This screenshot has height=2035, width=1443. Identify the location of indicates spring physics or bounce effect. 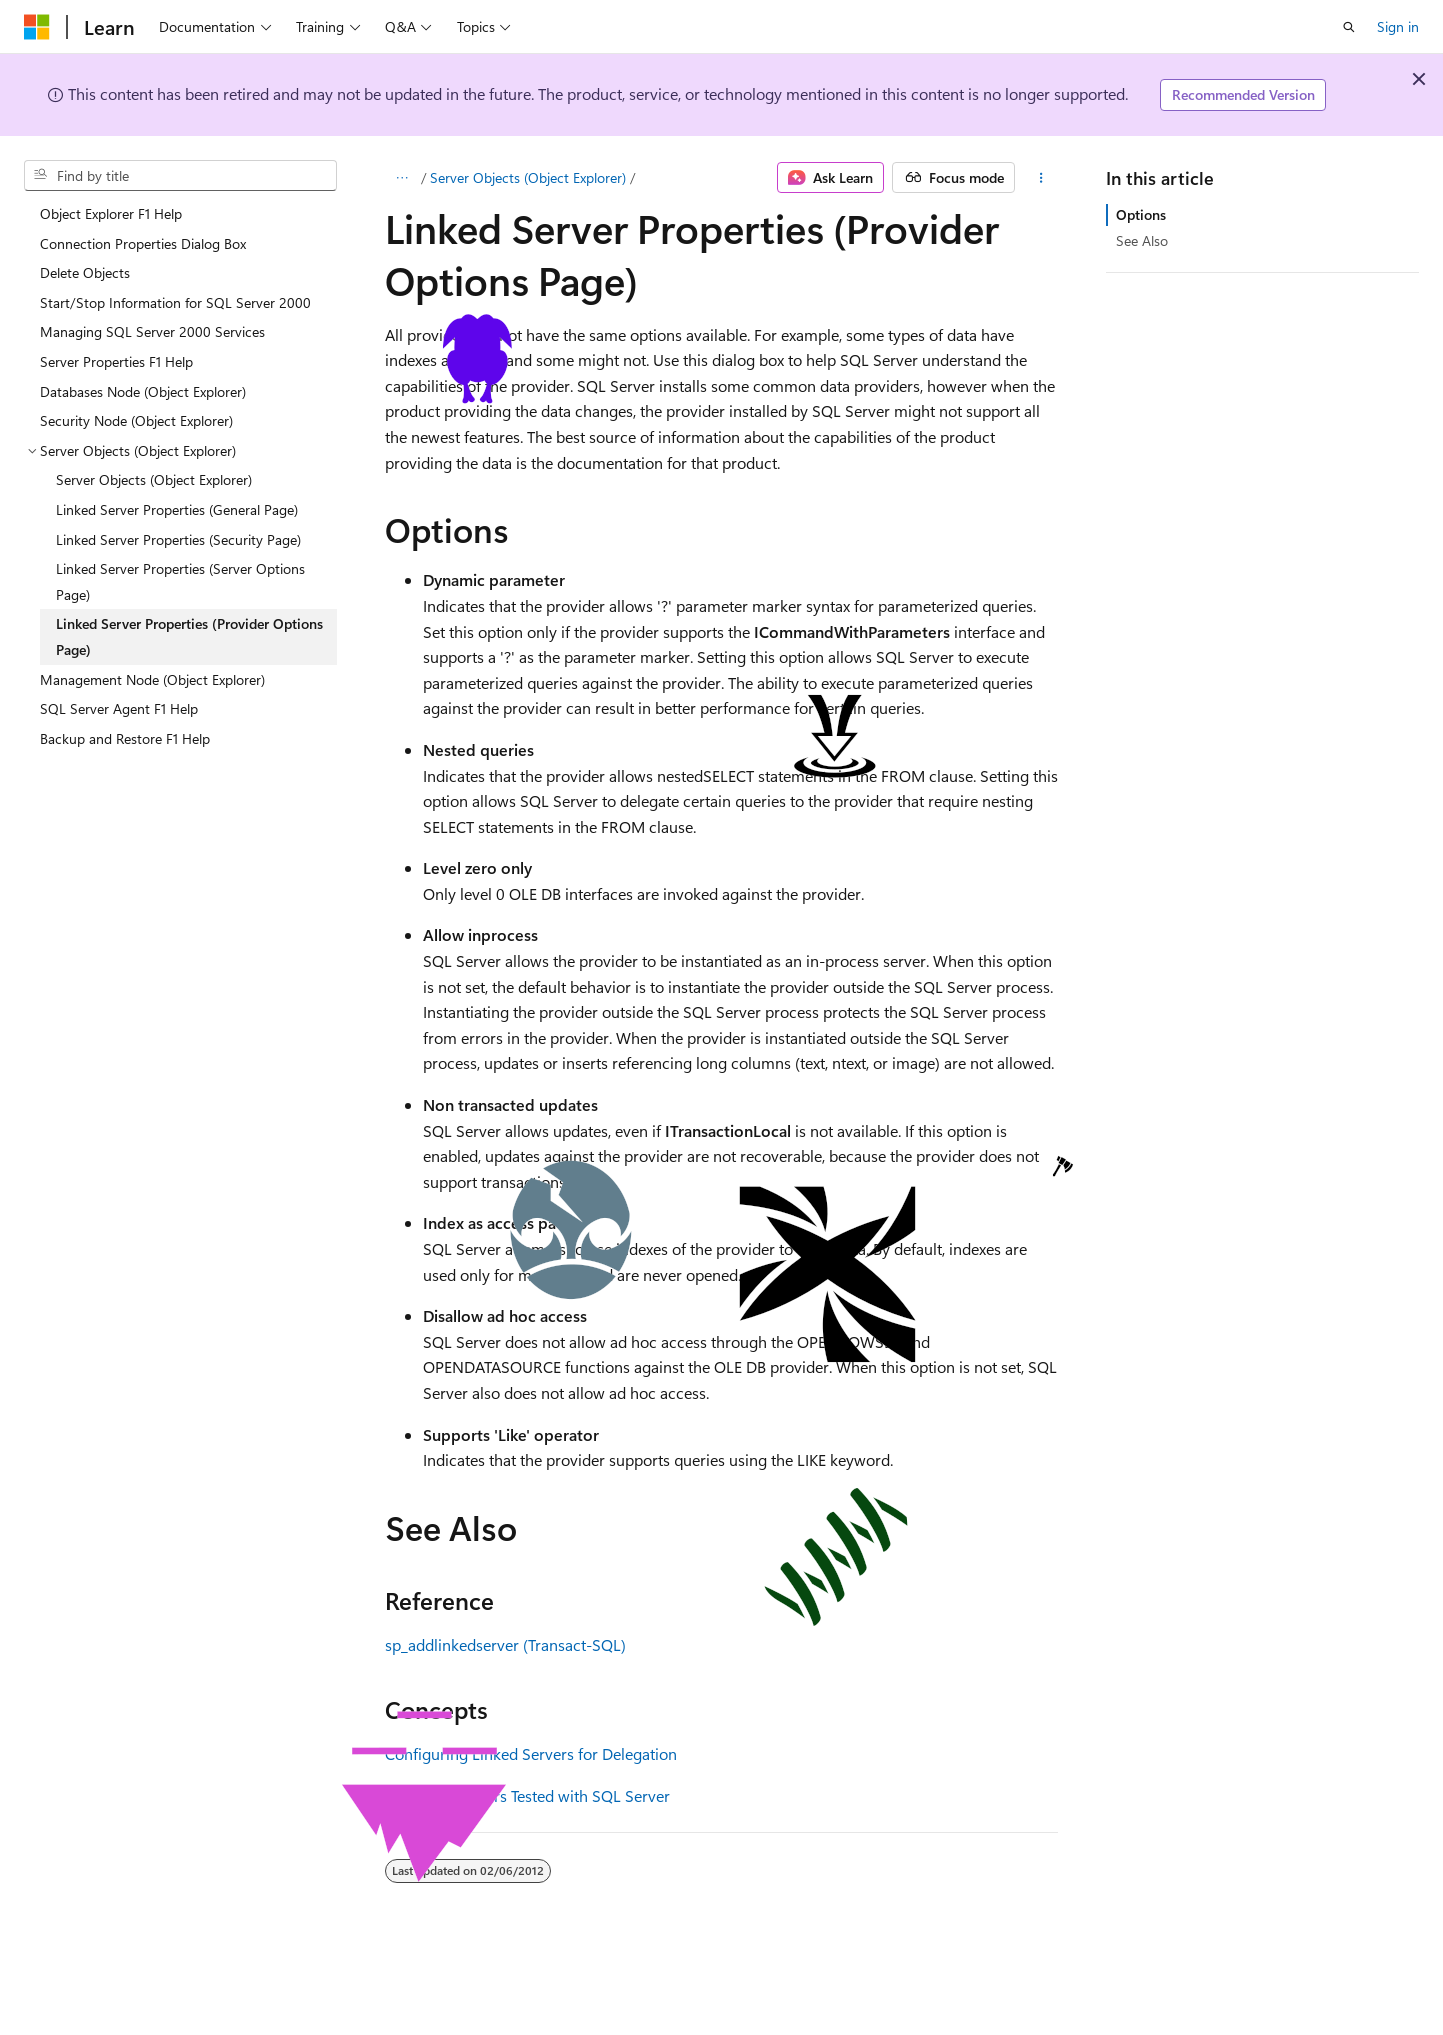
(836, 1557).